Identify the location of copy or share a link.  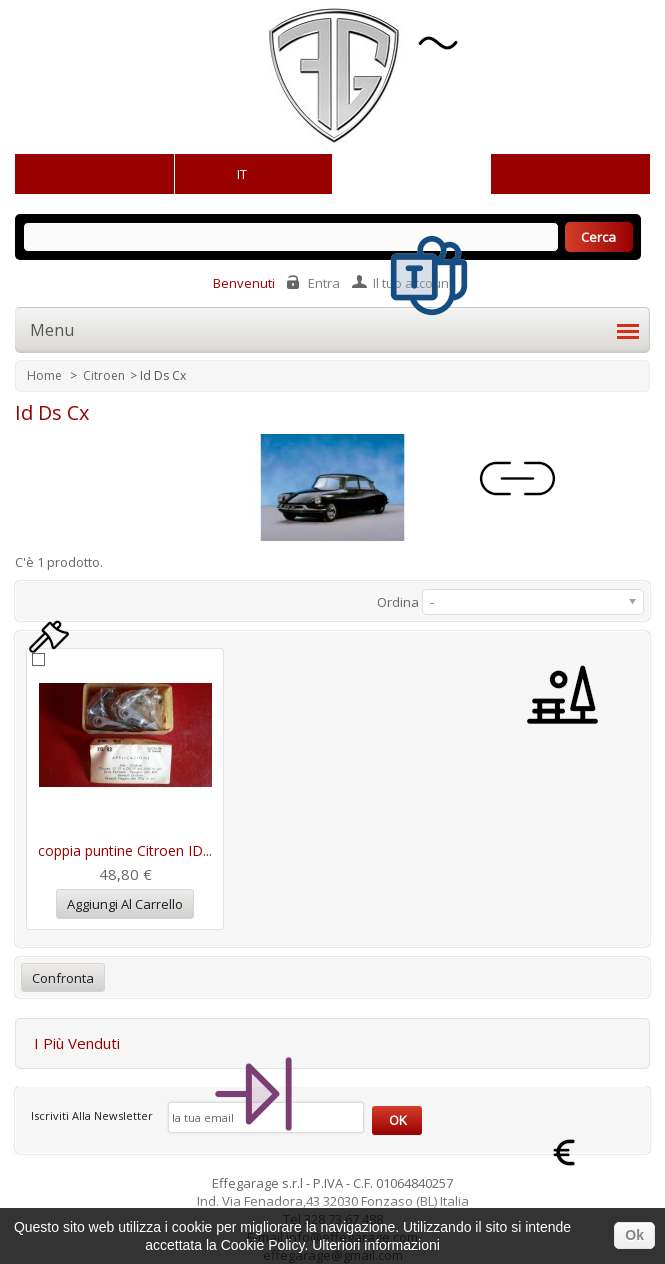
(517, 478).